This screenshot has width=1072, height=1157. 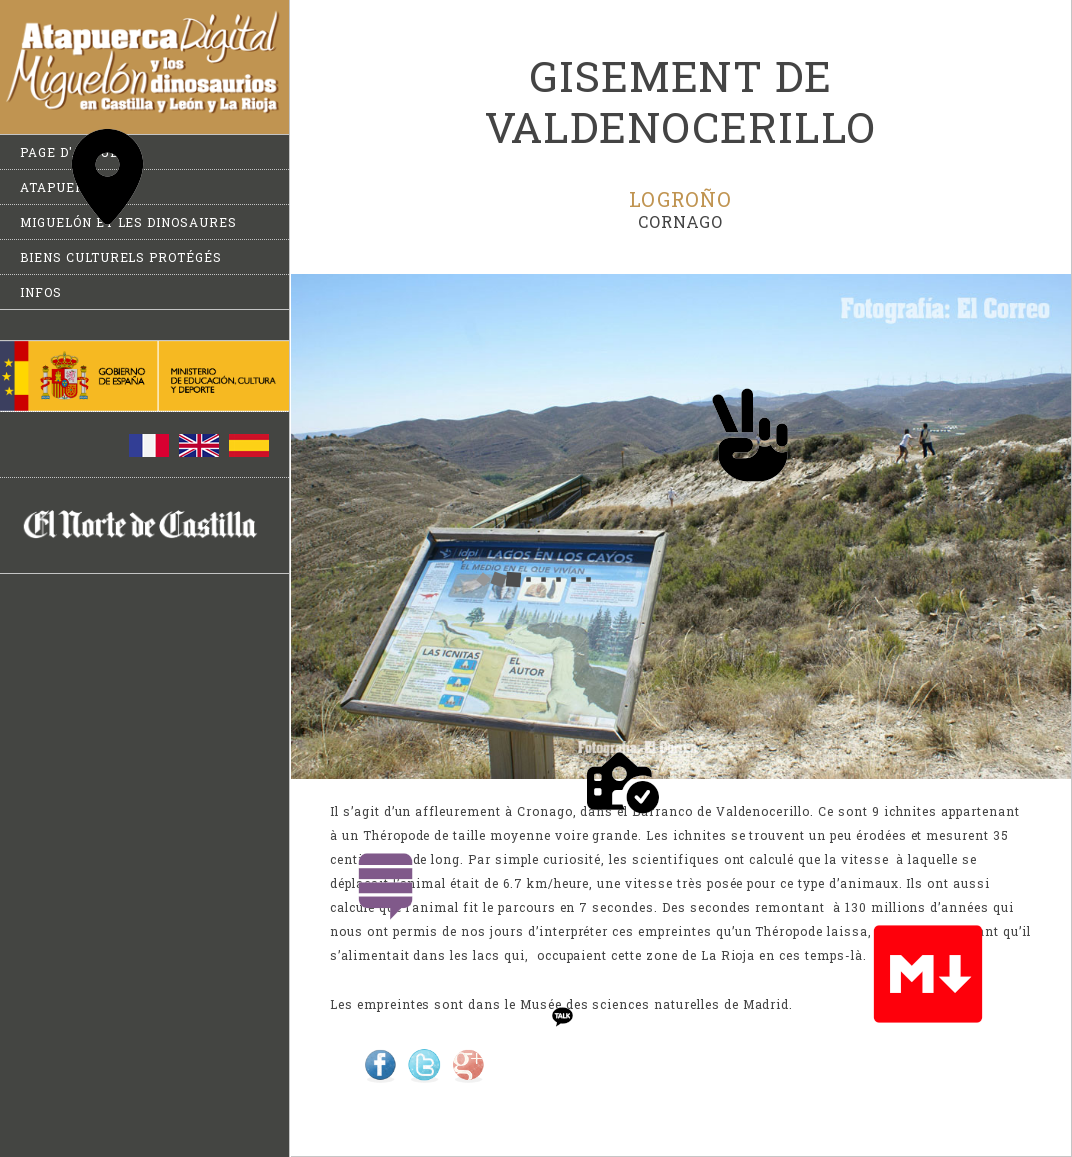 I want to click on download markdown file, so click(x=928, y=974).